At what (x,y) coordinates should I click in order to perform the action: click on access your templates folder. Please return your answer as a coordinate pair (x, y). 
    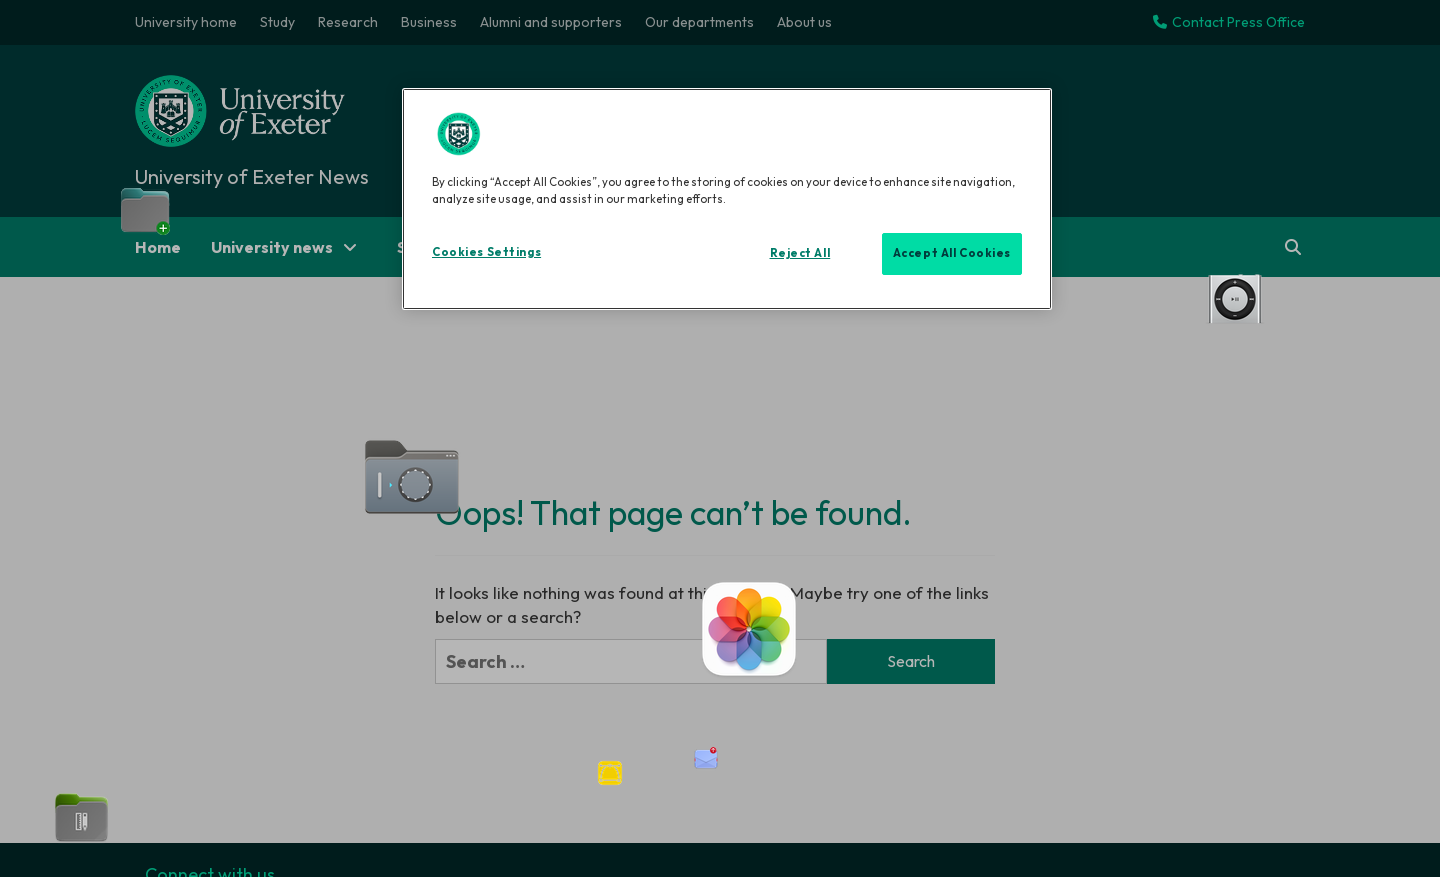
    Looking at the image, I should click on (81, 817).